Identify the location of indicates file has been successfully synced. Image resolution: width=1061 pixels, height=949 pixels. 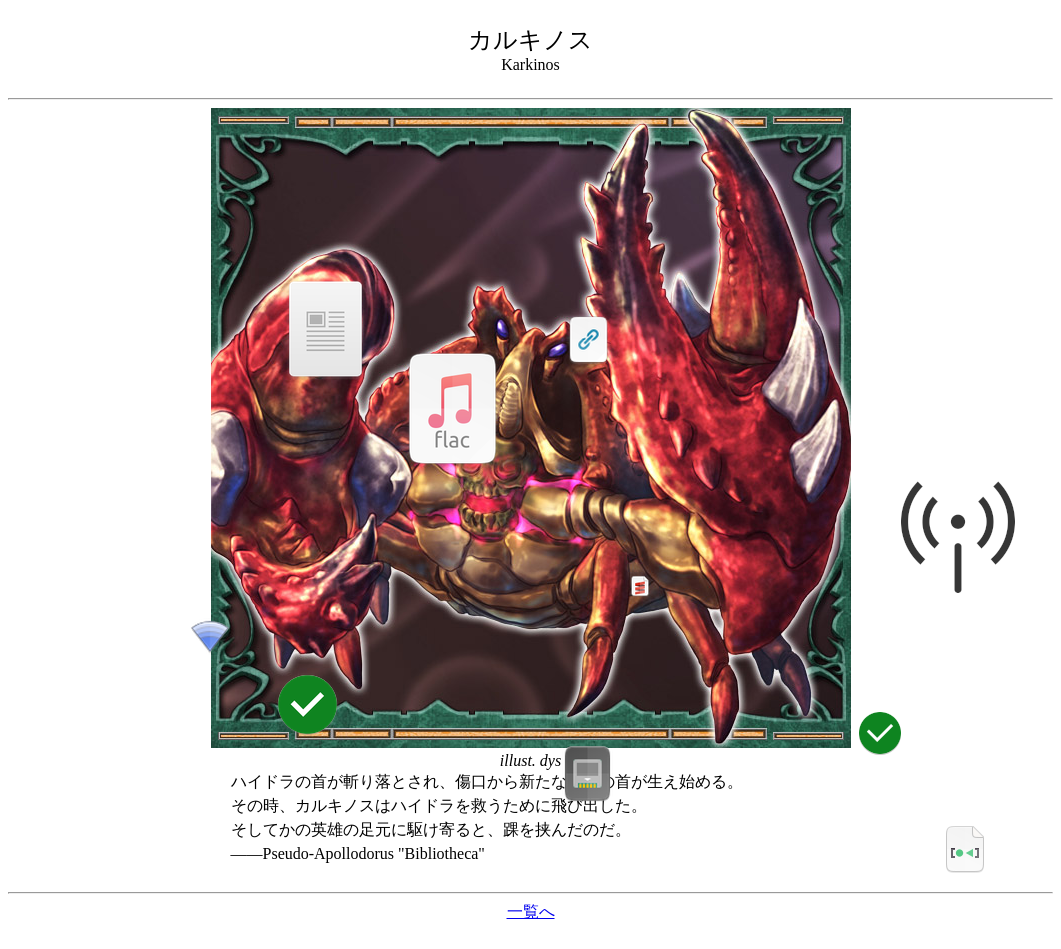
(880, 733).